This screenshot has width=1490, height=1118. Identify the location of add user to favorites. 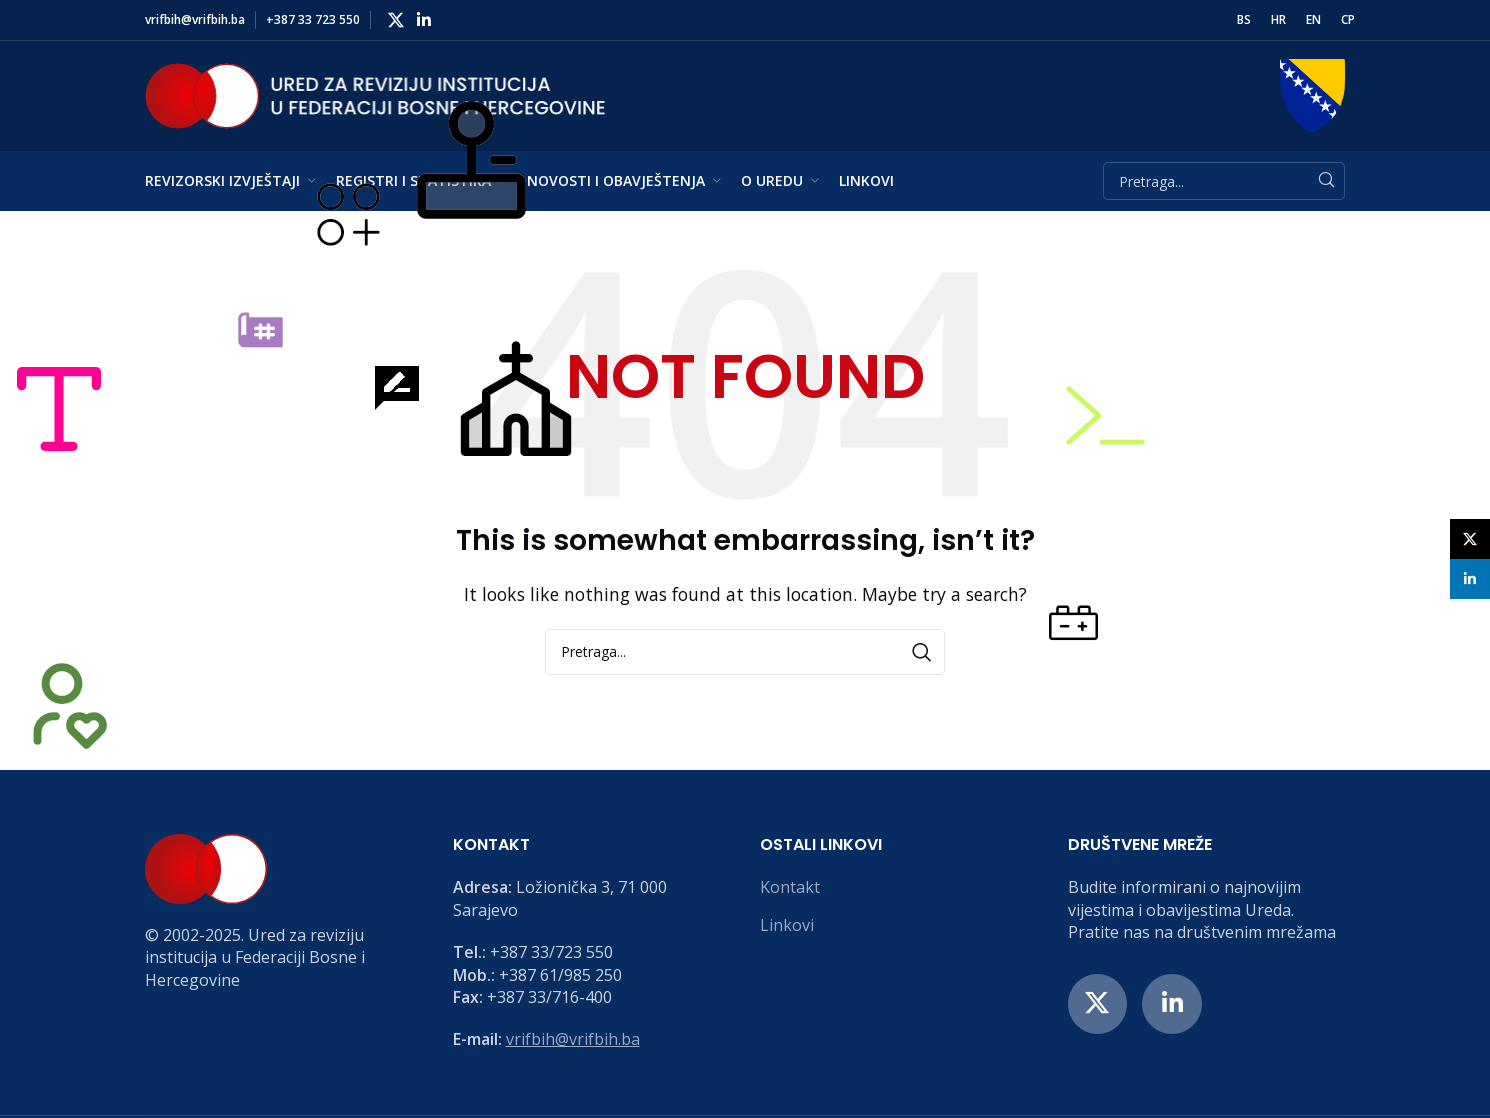
(62, 704).